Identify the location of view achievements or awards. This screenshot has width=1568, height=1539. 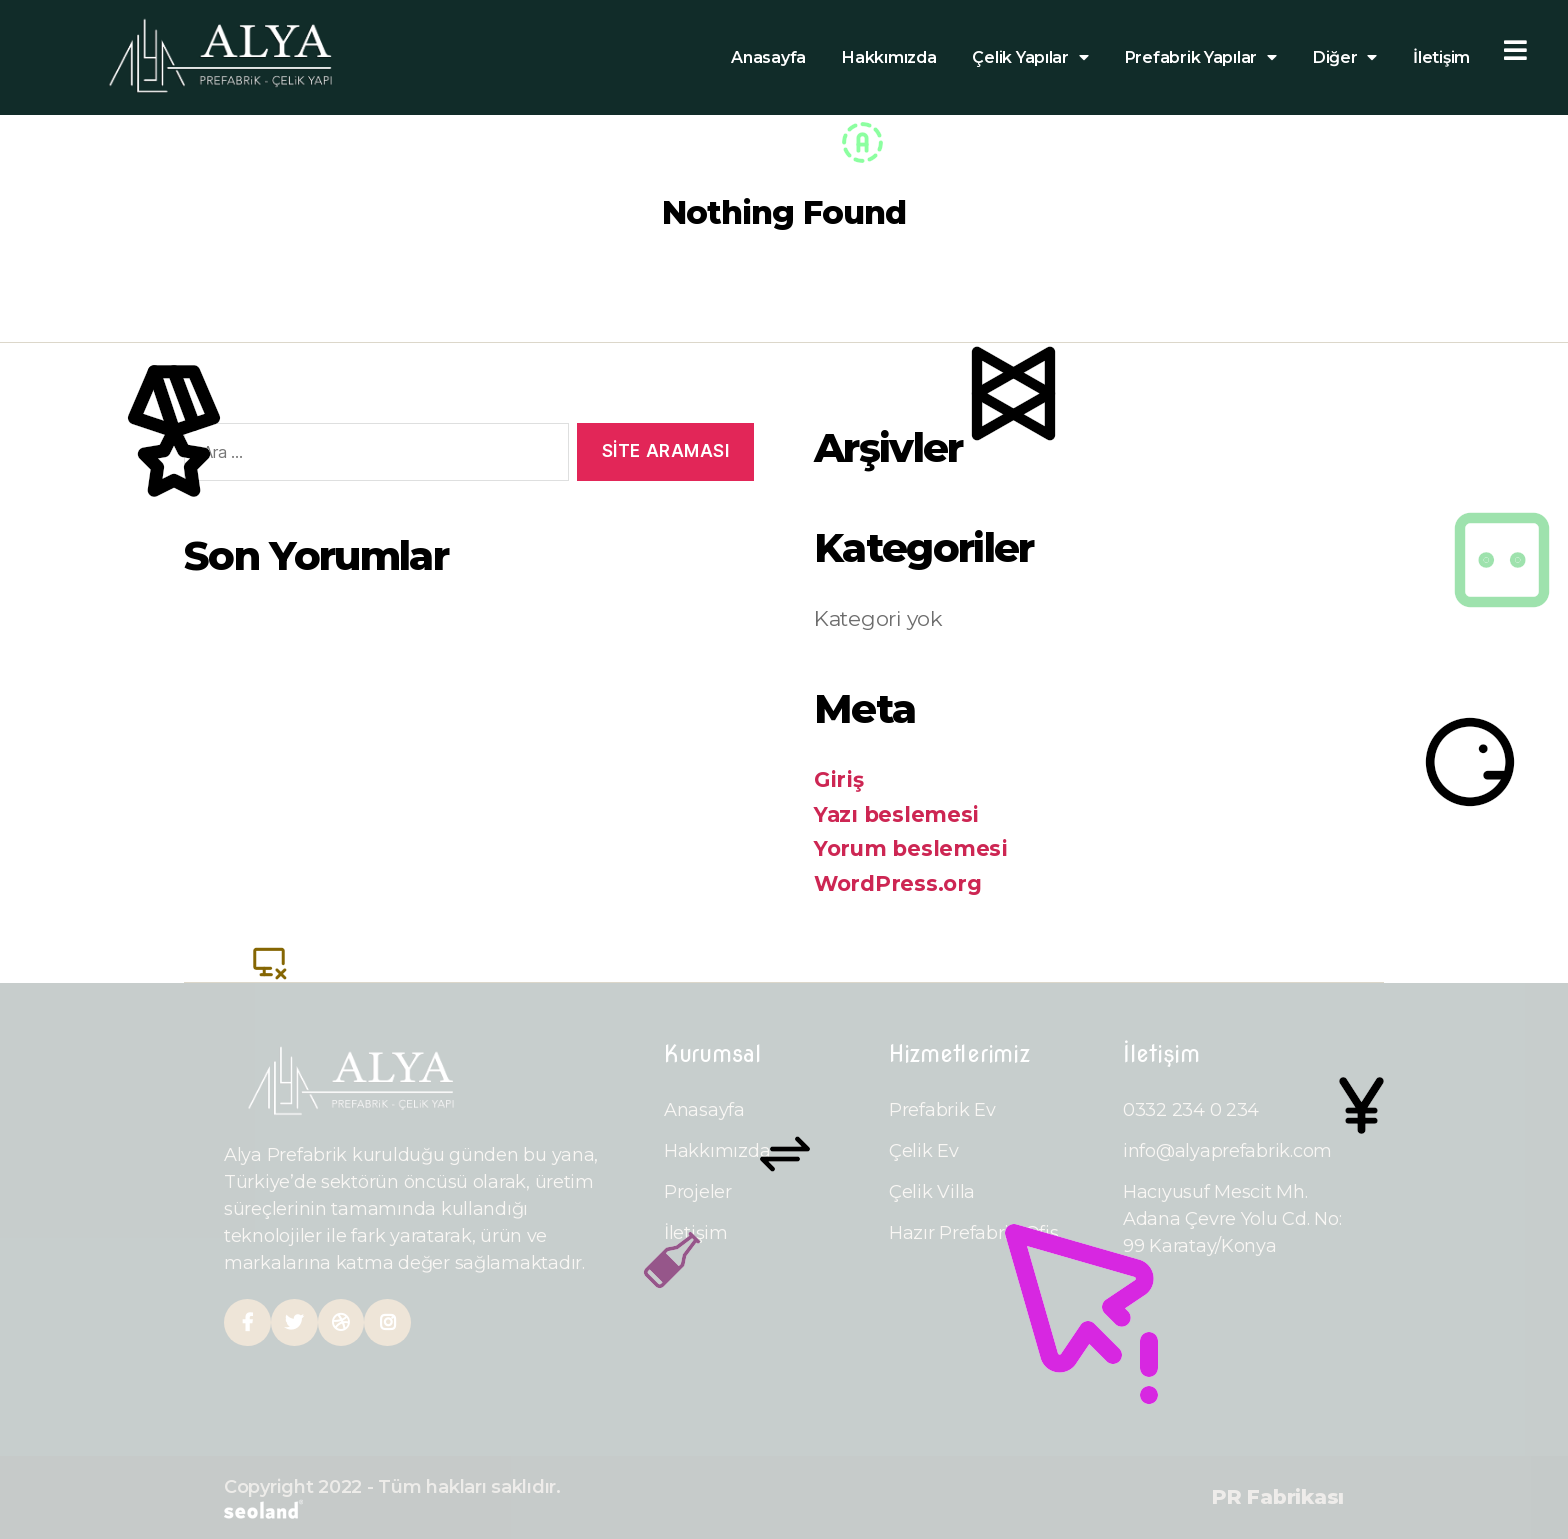
(174, 431).